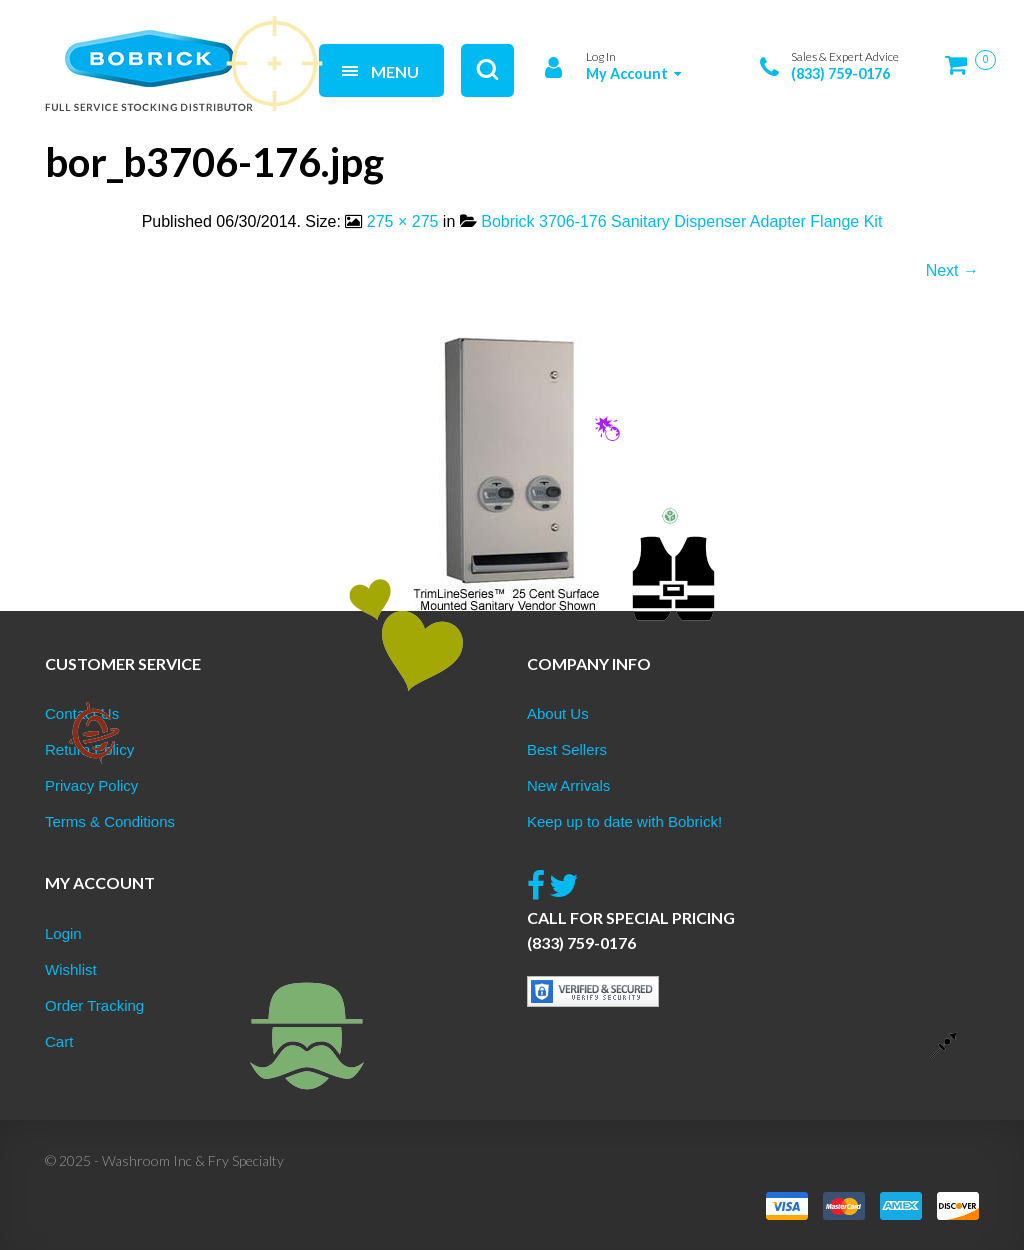 This screenshot has width=1024, height=1250. Describe the element at coordinates (274, 63) in the screenshot. I see `aim or target an object in a game` at that location.